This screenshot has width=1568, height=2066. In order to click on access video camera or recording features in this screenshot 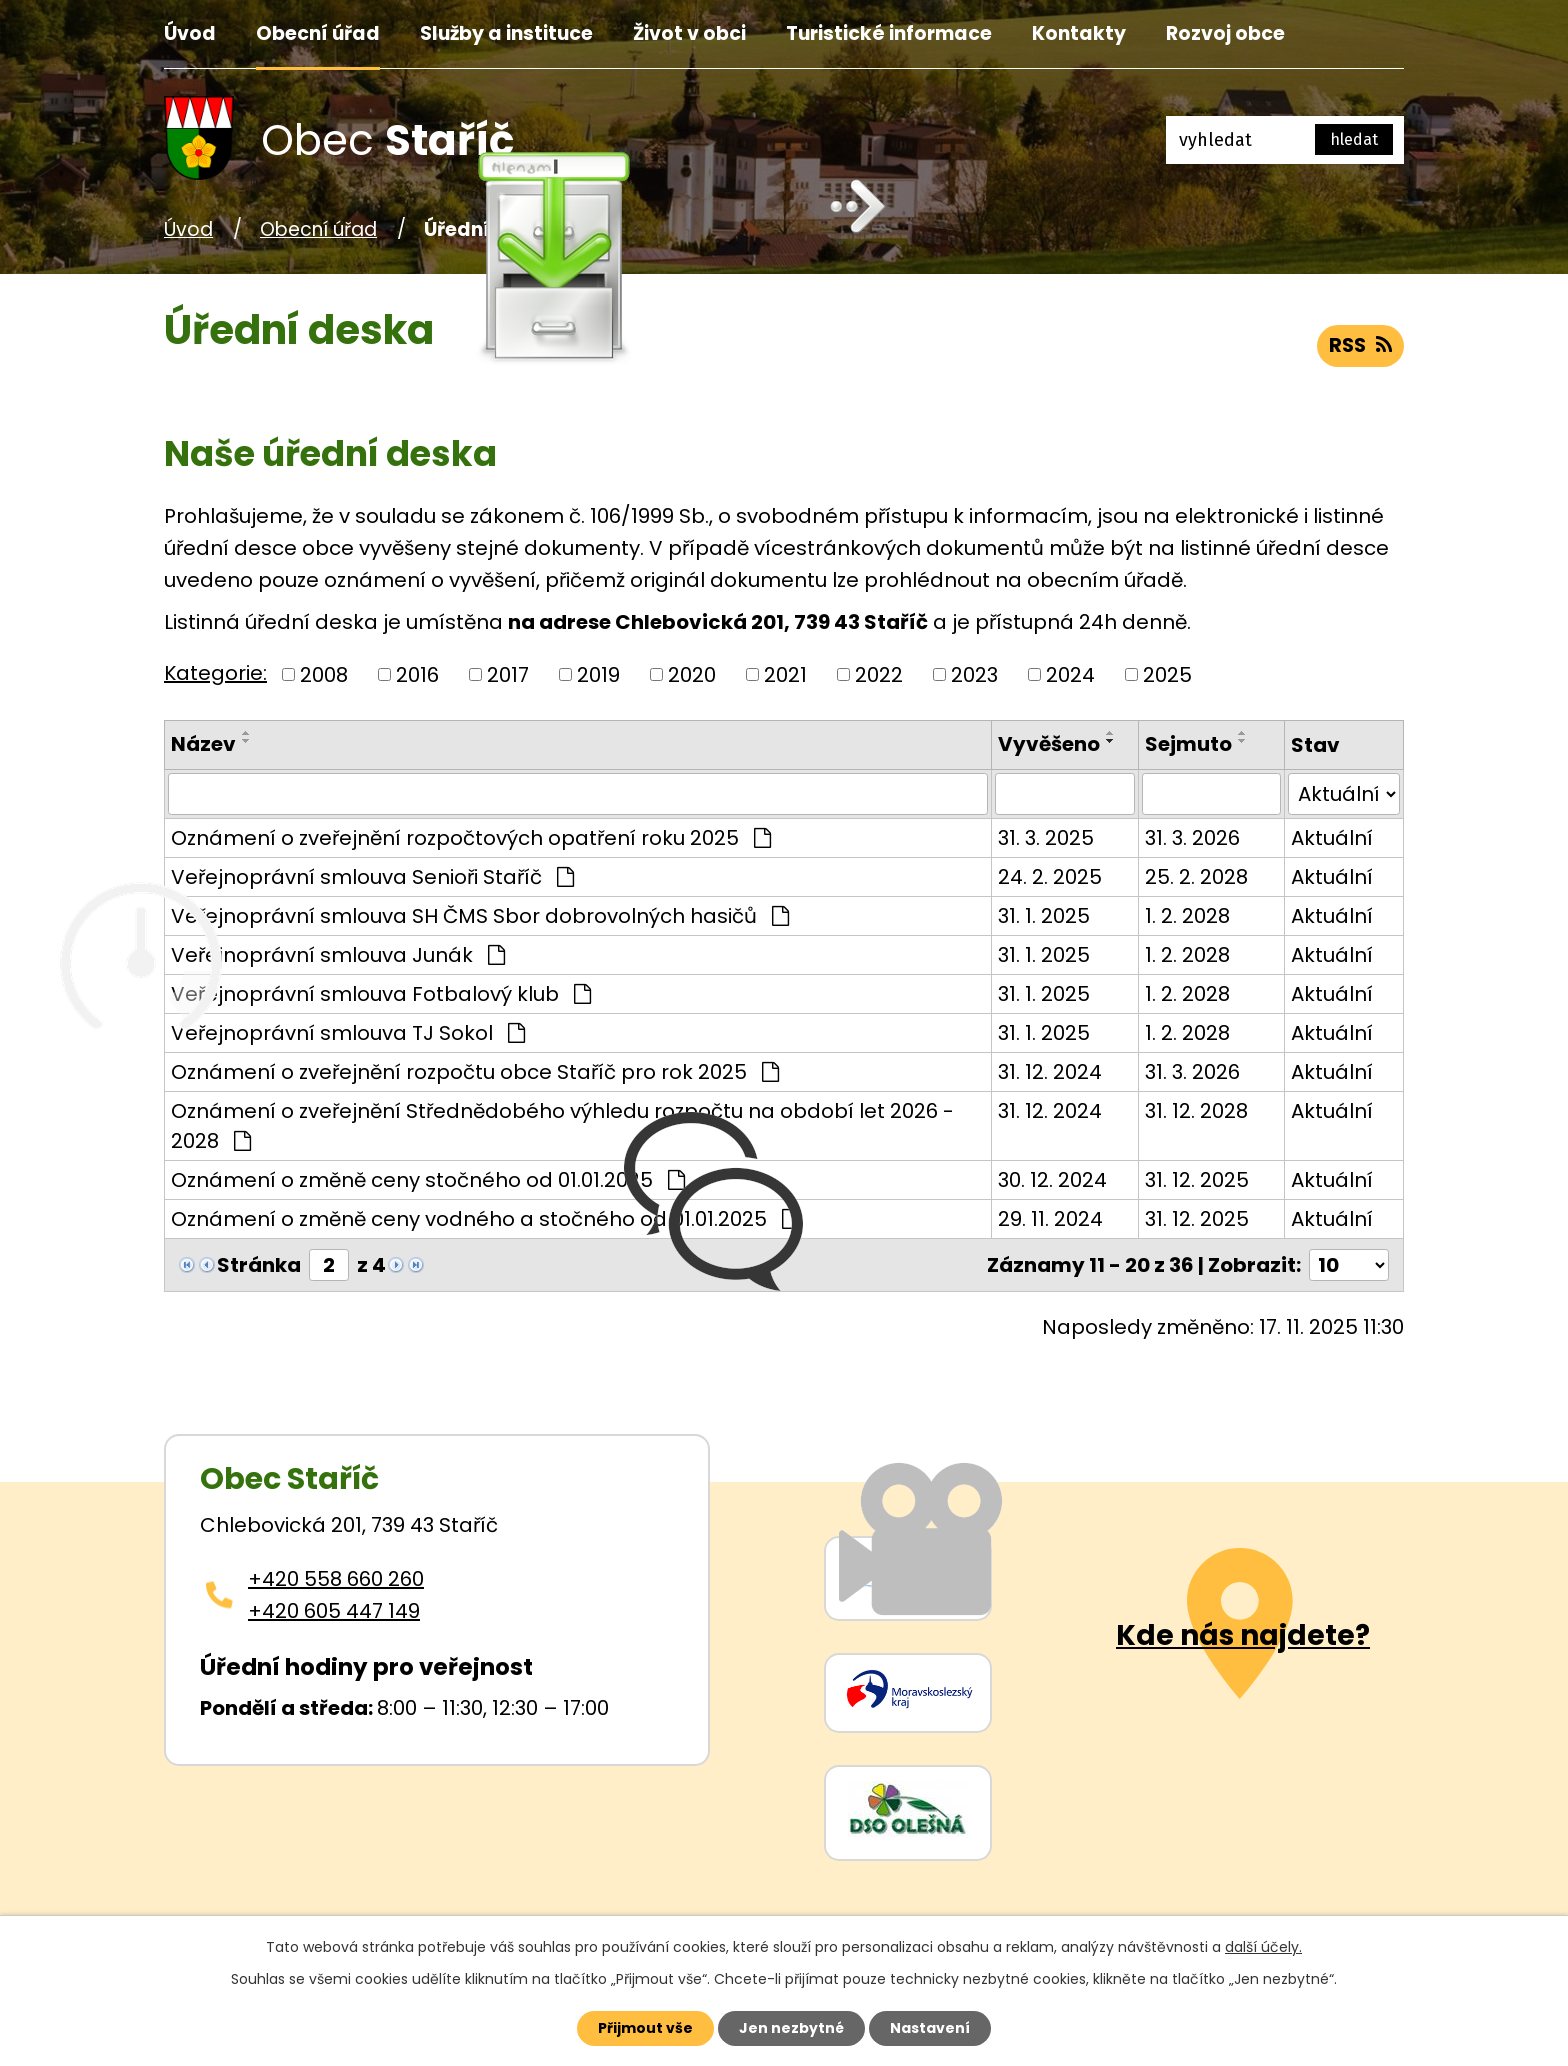, I will do `click(926, 1539)`.